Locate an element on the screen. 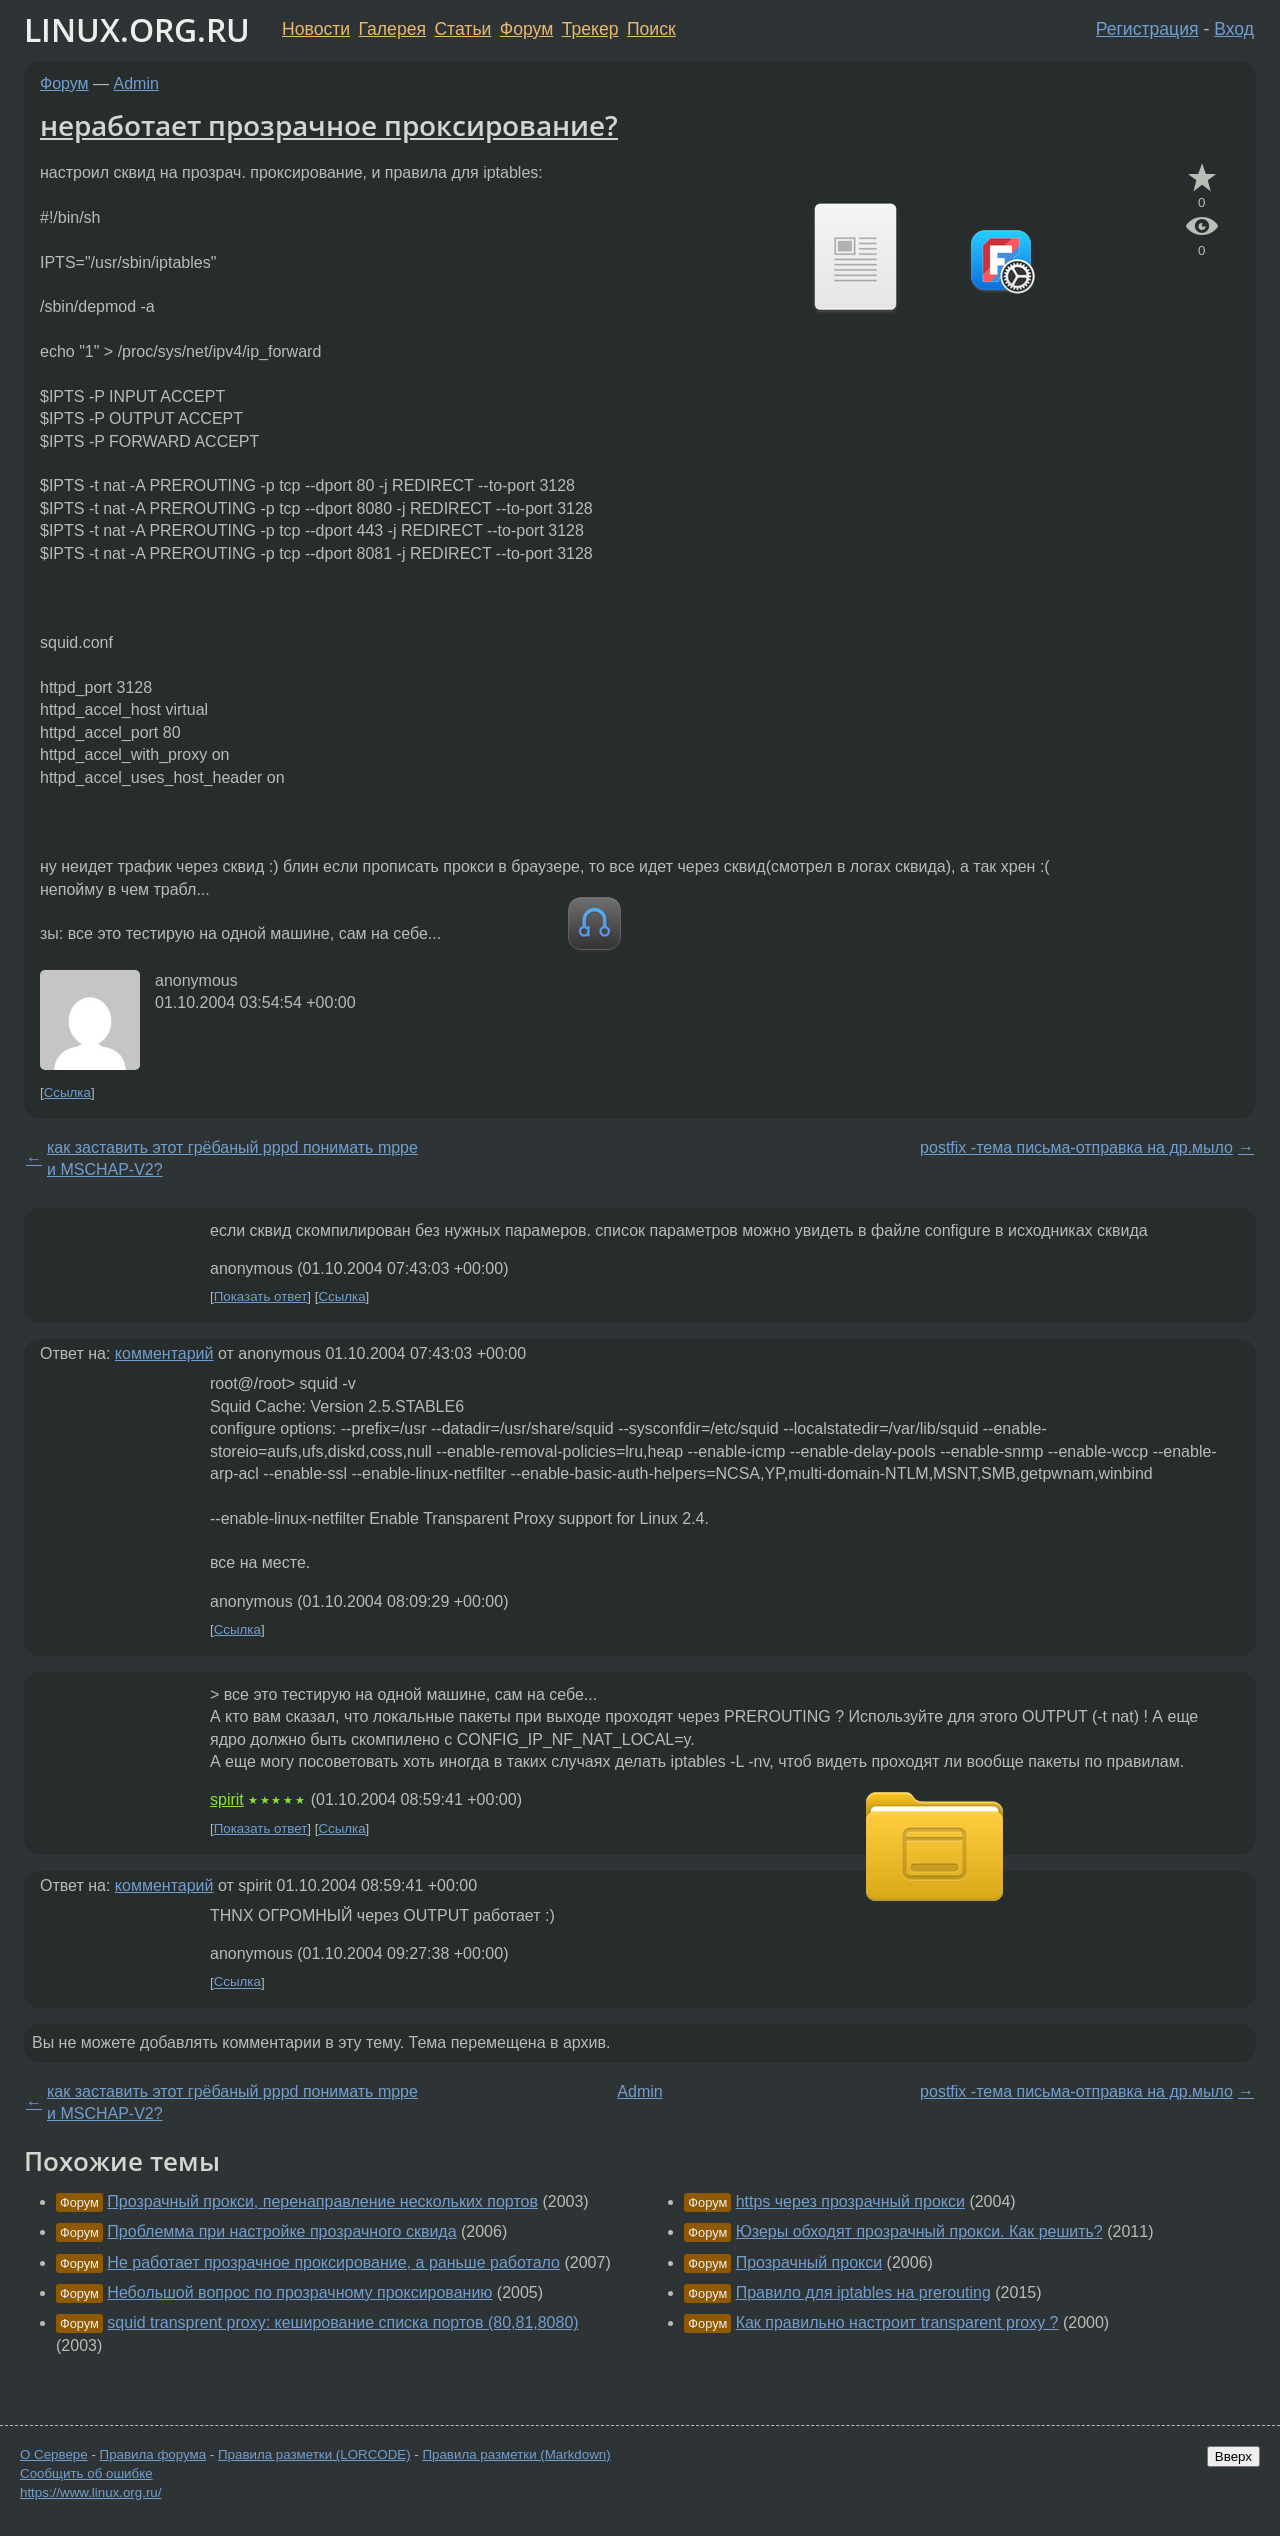  document template file type is located at coordinates (855, 258).